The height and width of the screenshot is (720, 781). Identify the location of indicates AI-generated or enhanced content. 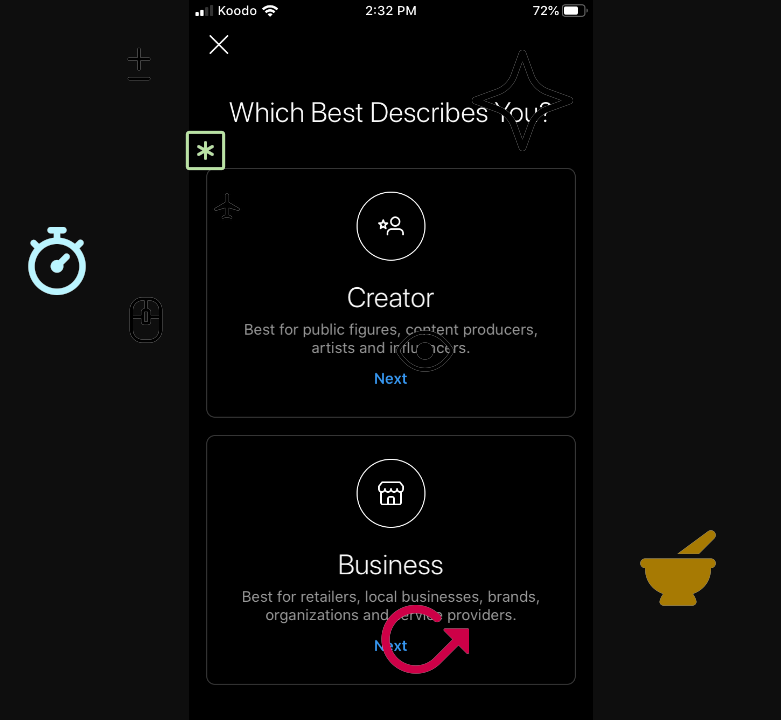
(522, 100).